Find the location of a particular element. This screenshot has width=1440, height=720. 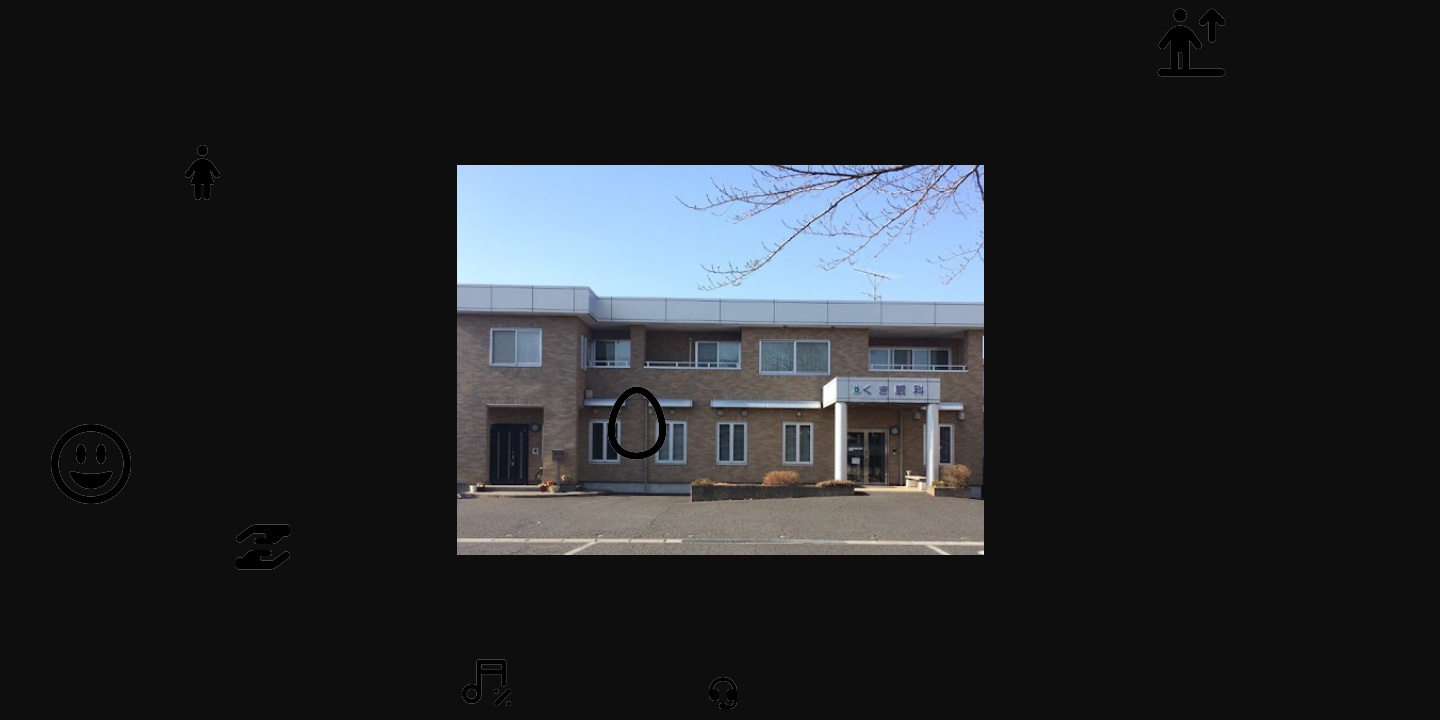

indicates partnership or collaboration features is located at coordinates (263, 547).